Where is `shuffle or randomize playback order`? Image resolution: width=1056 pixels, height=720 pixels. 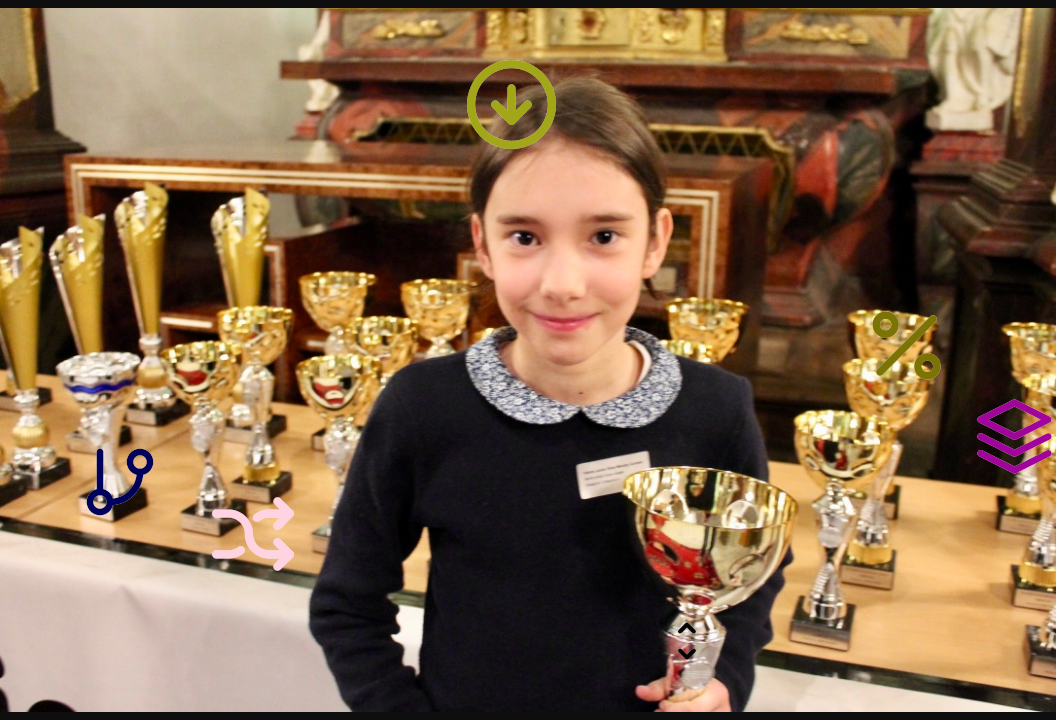 shuffle or randomize playback order is located at coordinates (253, 534).